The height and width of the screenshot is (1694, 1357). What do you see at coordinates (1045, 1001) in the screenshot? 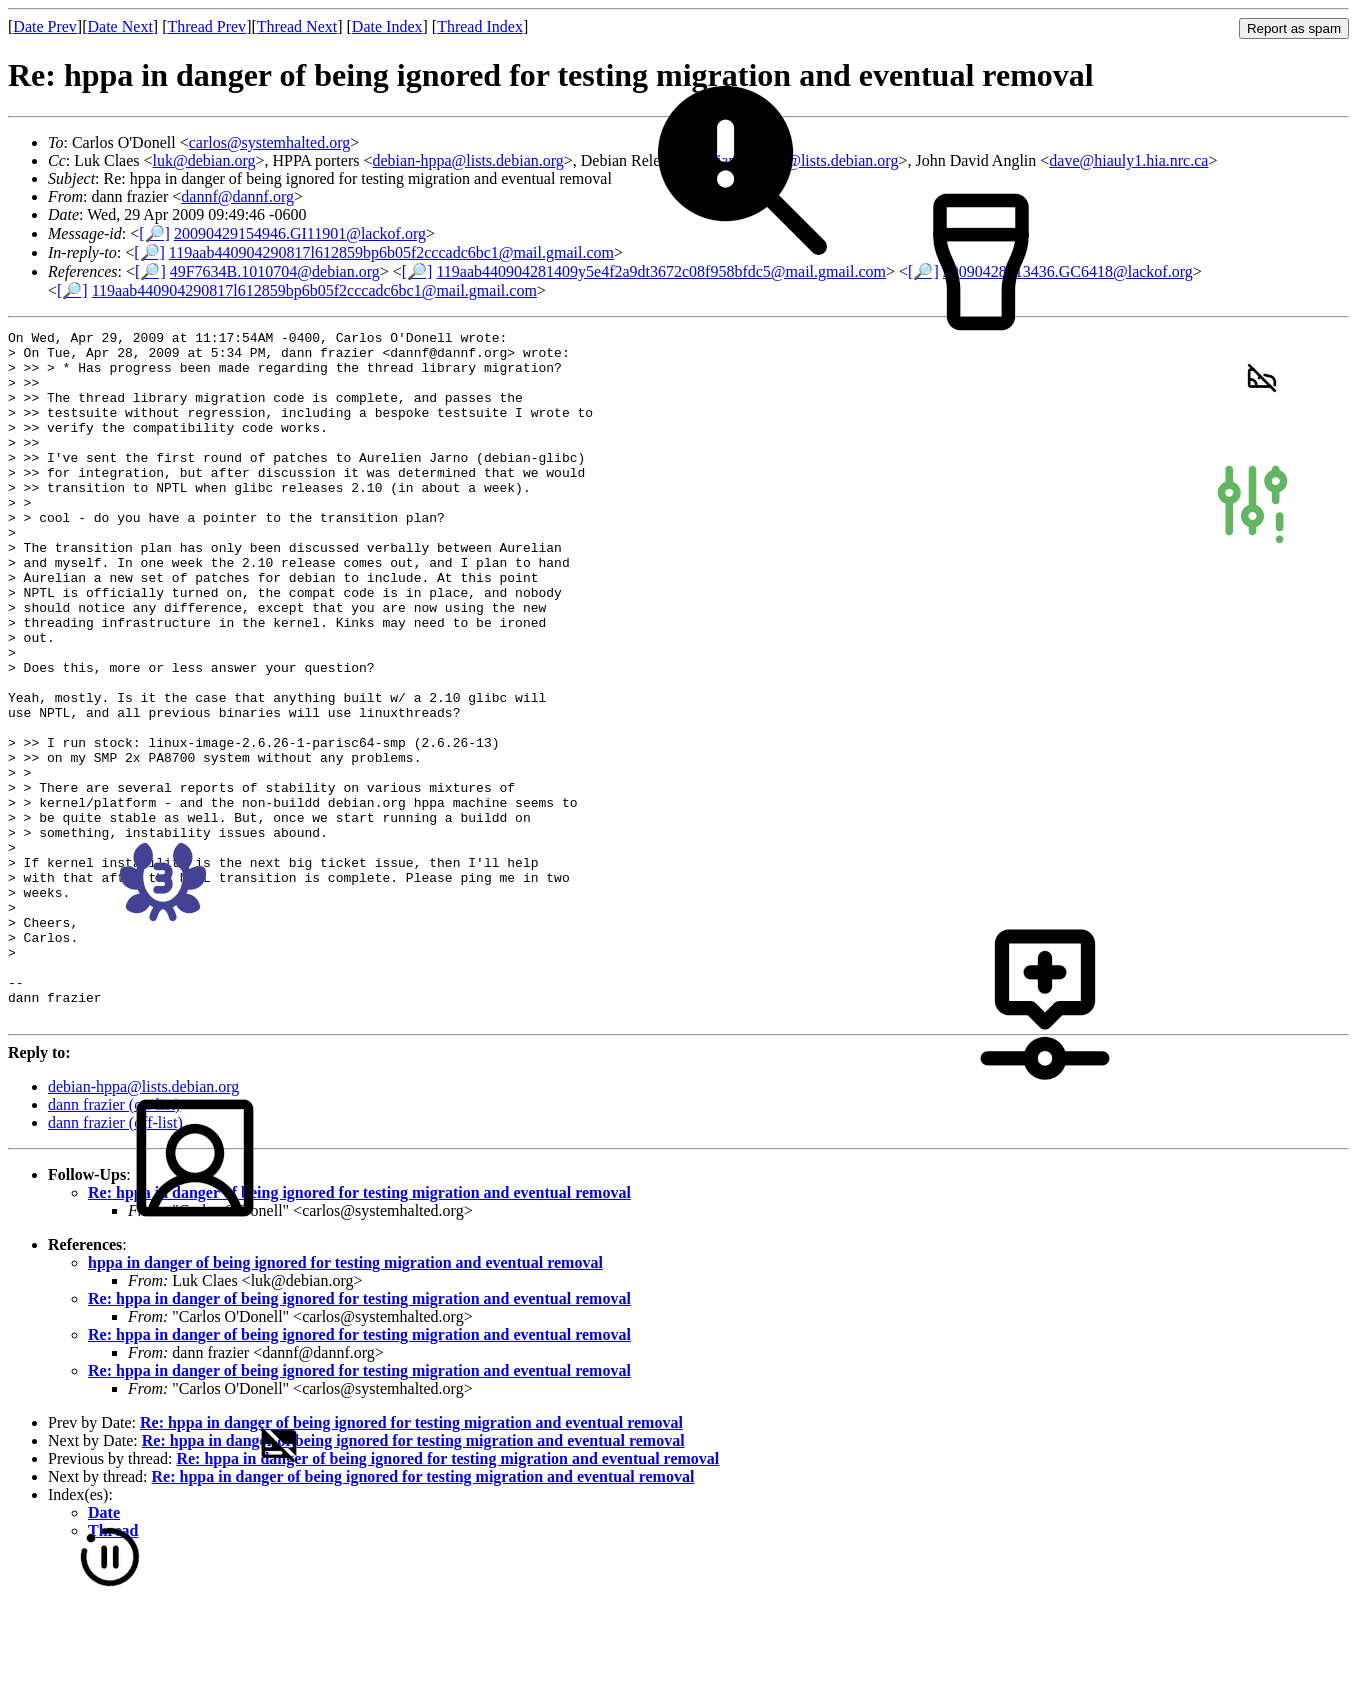
I see `add a new event to the timeline` at bounding box center [1045, 1001].